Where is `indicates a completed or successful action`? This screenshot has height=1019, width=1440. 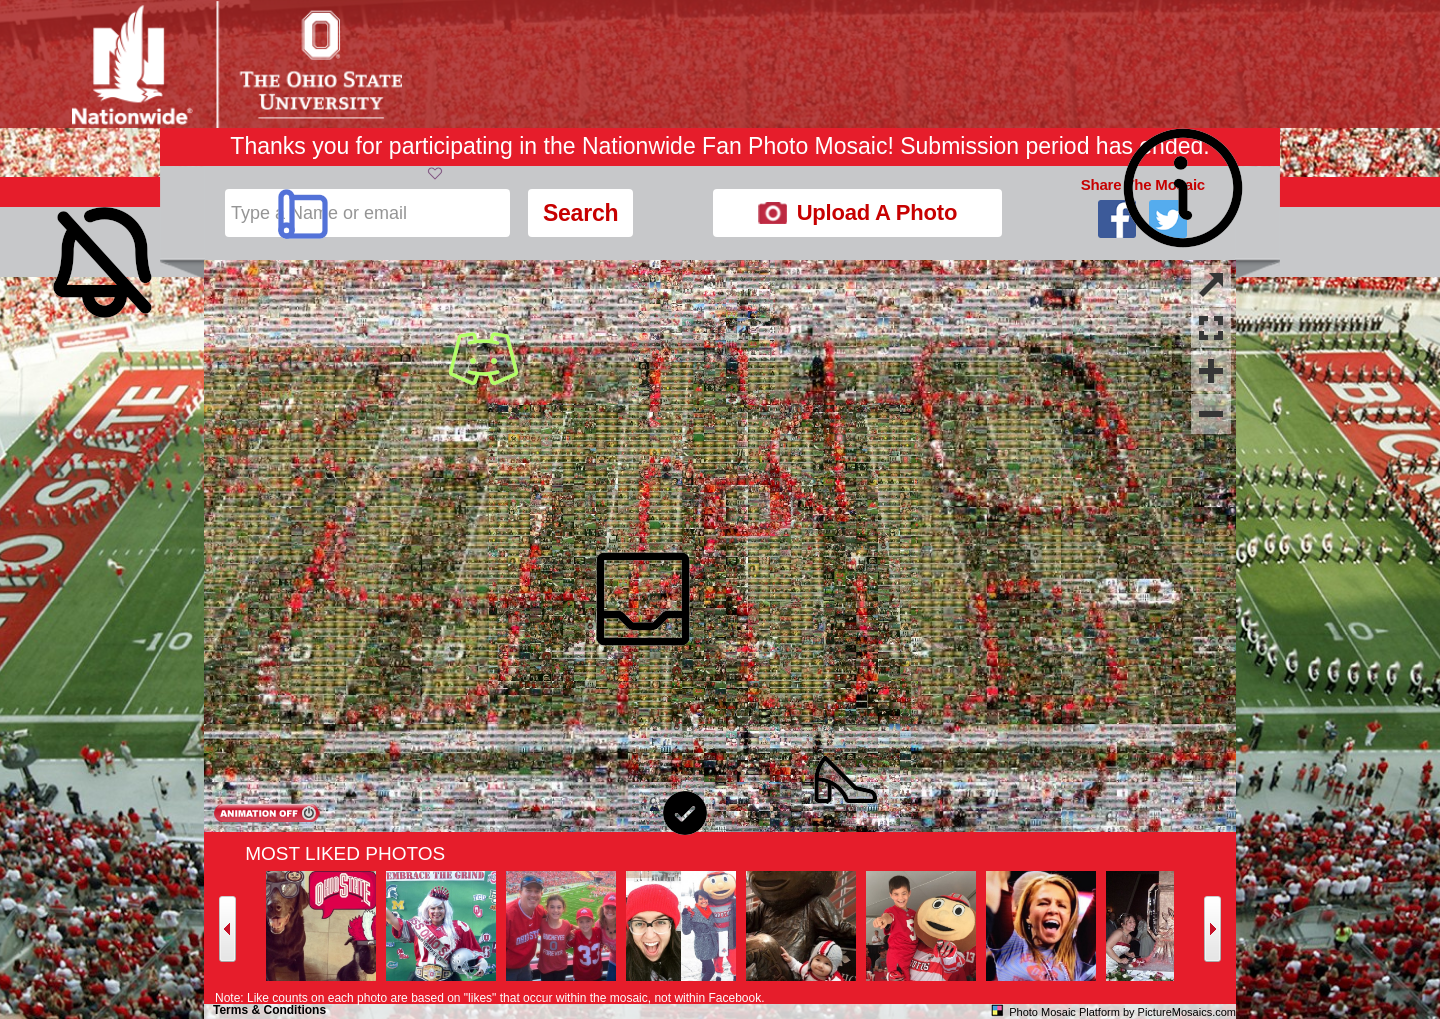
indicates a completed or successful action is located at coordinates (685, 813).